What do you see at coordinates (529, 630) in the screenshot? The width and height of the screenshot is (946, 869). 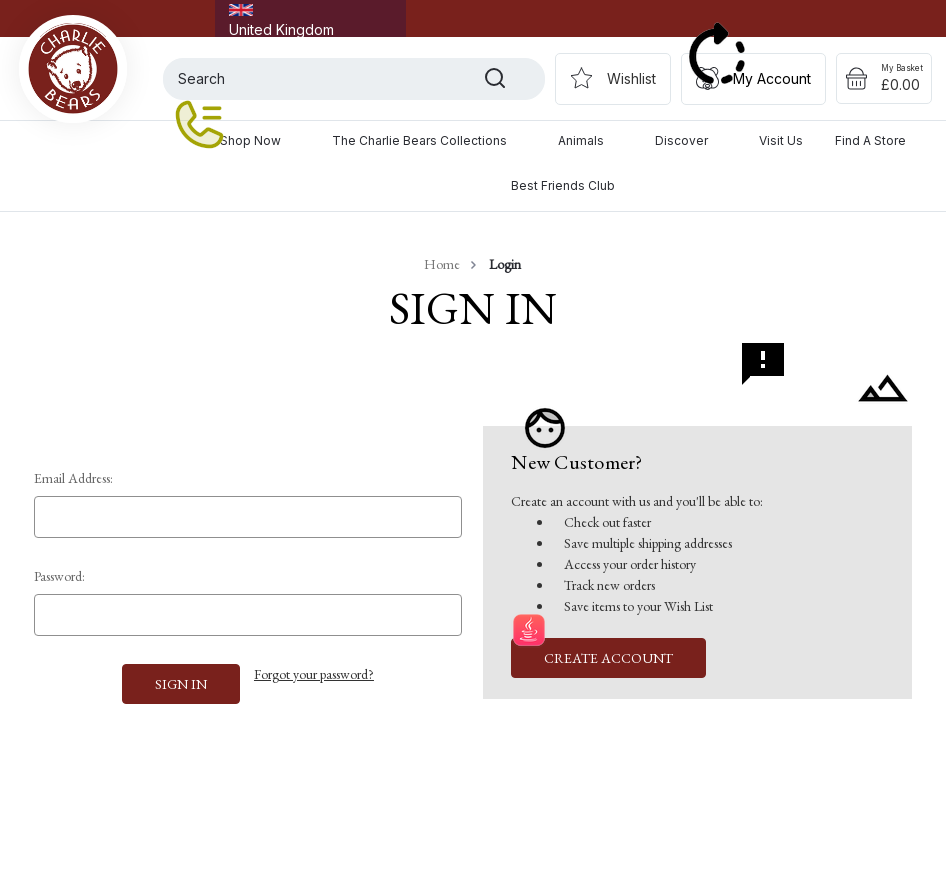 I see `launch java application` at bounding box center [529, 630].